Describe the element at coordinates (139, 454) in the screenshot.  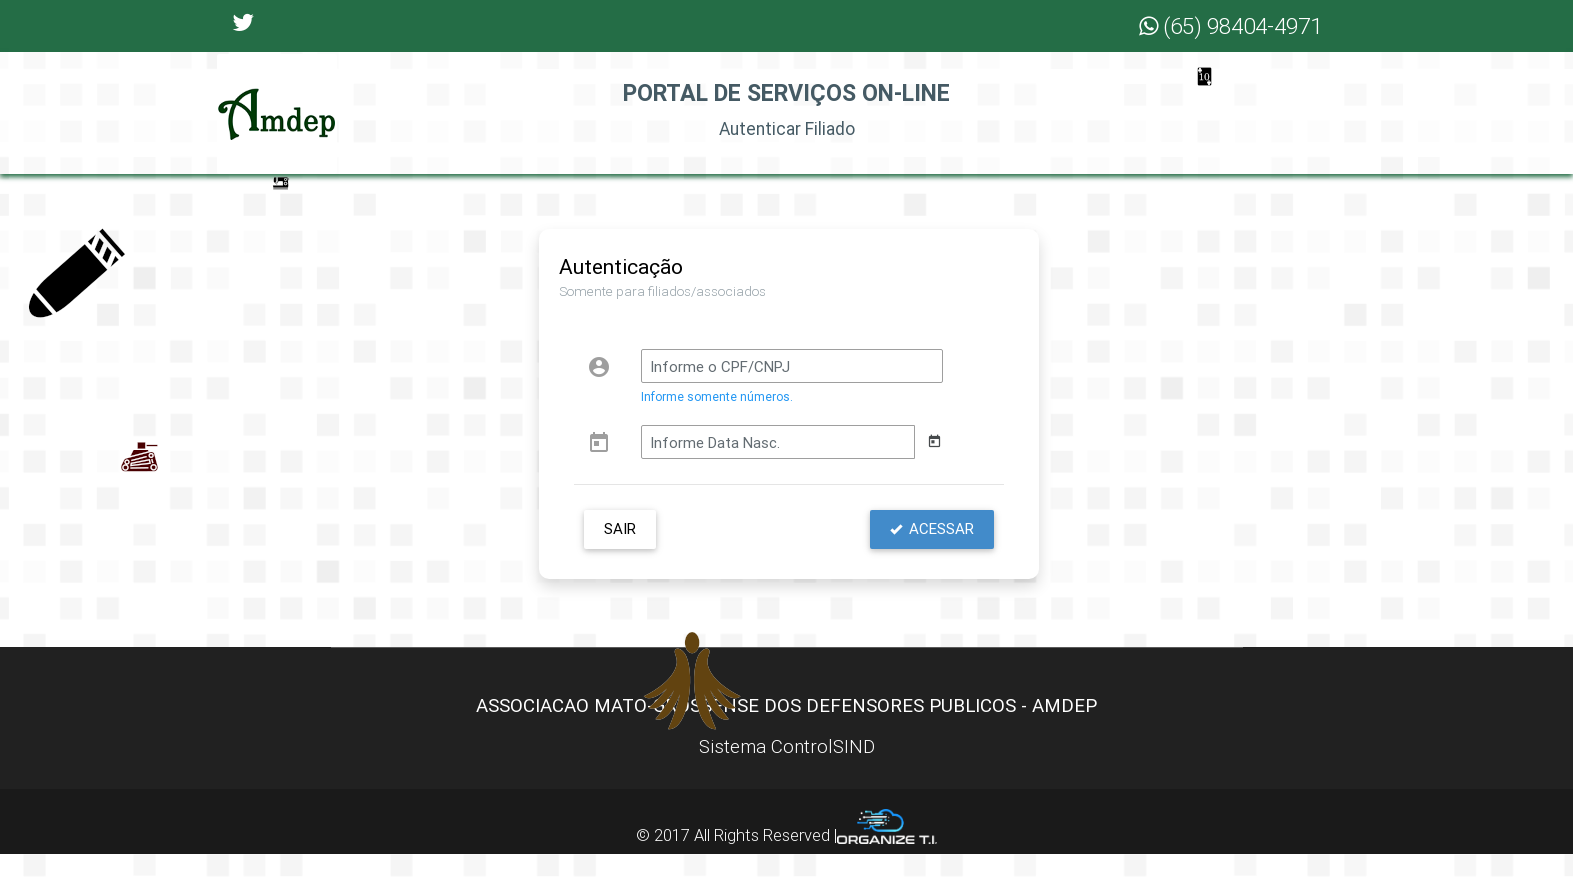
I see `select a tank unit in a strategy game` at that location.